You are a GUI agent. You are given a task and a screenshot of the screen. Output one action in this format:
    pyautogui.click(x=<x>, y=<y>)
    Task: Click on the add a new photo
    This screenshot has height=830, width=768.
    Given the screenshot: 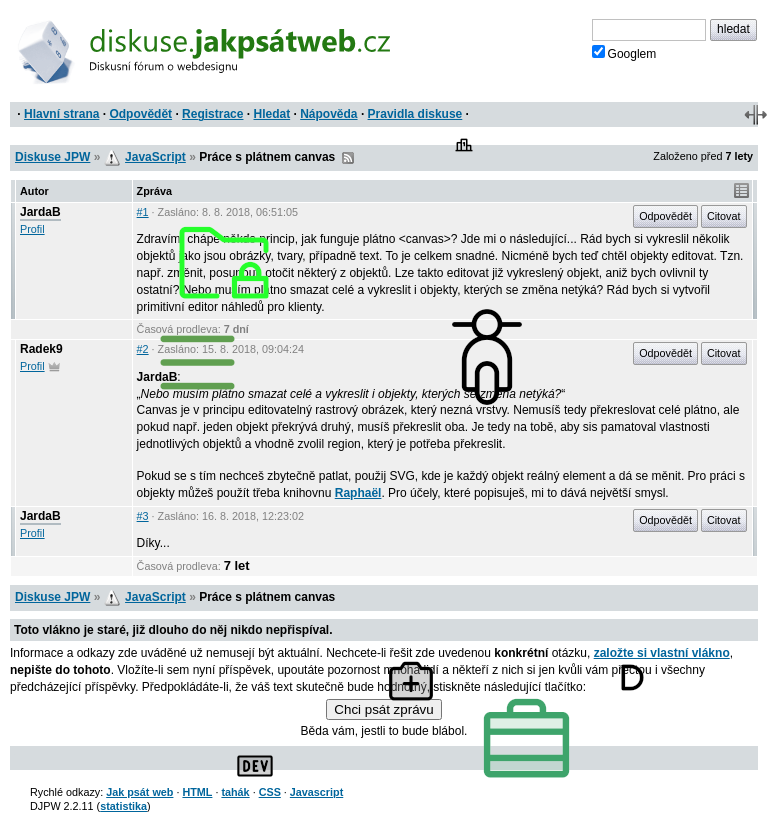 What is the action you would take?
    pyautogui.click(x=411, y=682)
    